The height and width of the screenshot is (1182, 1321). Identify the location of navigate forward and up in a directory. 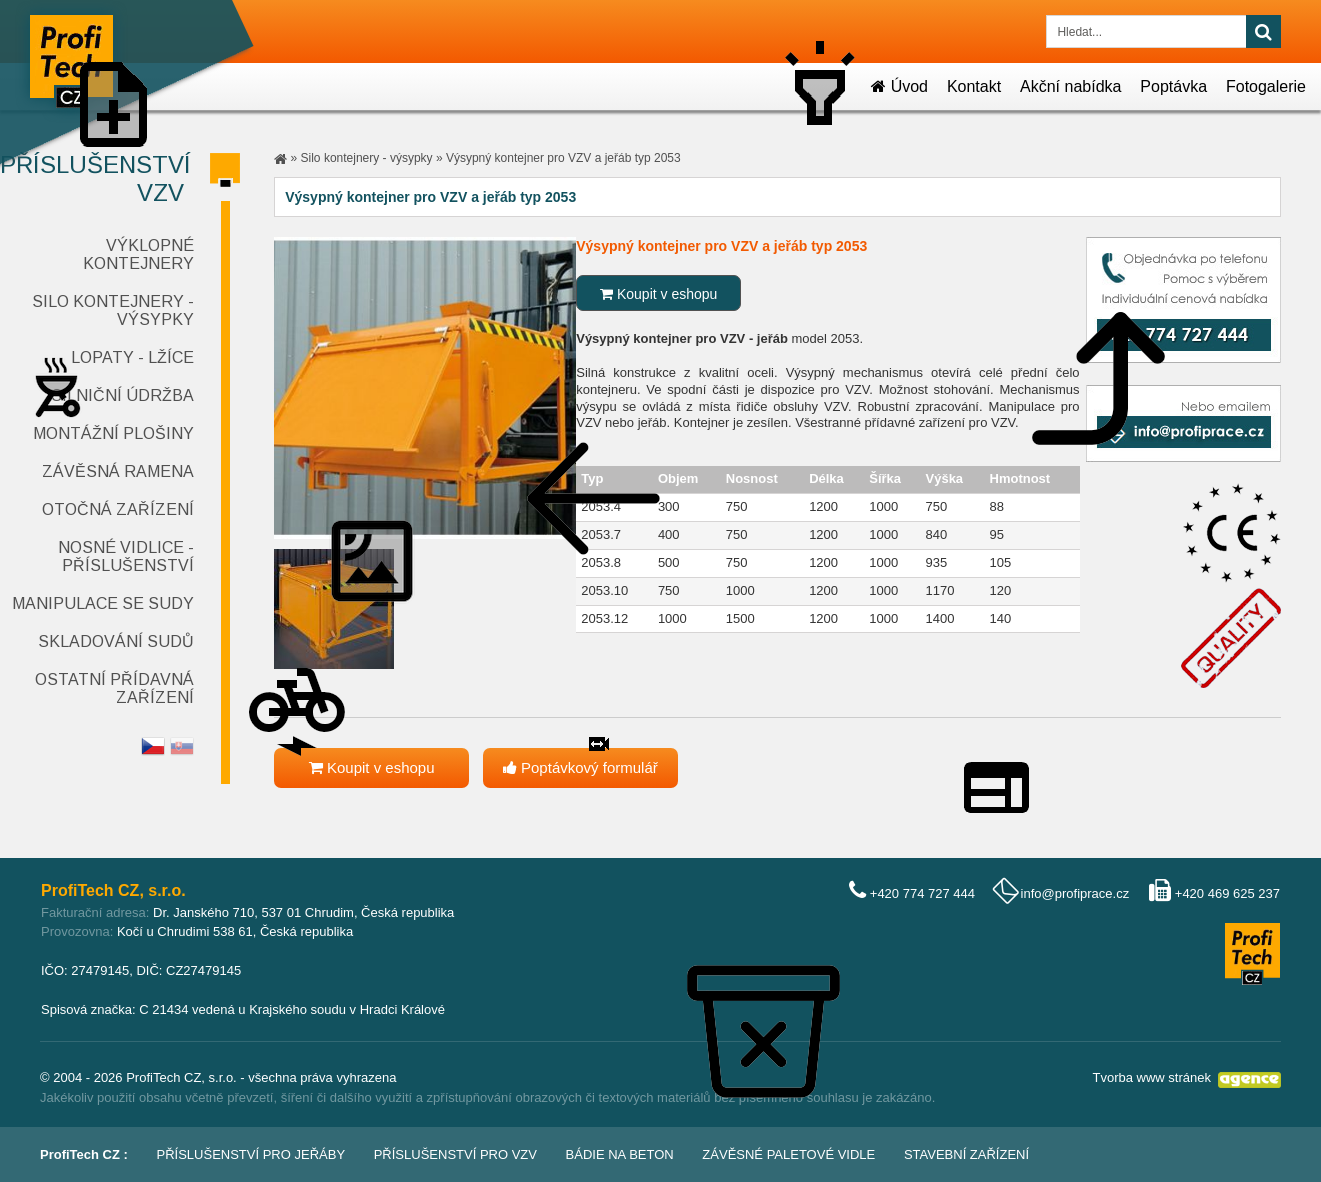
(1098, 378).